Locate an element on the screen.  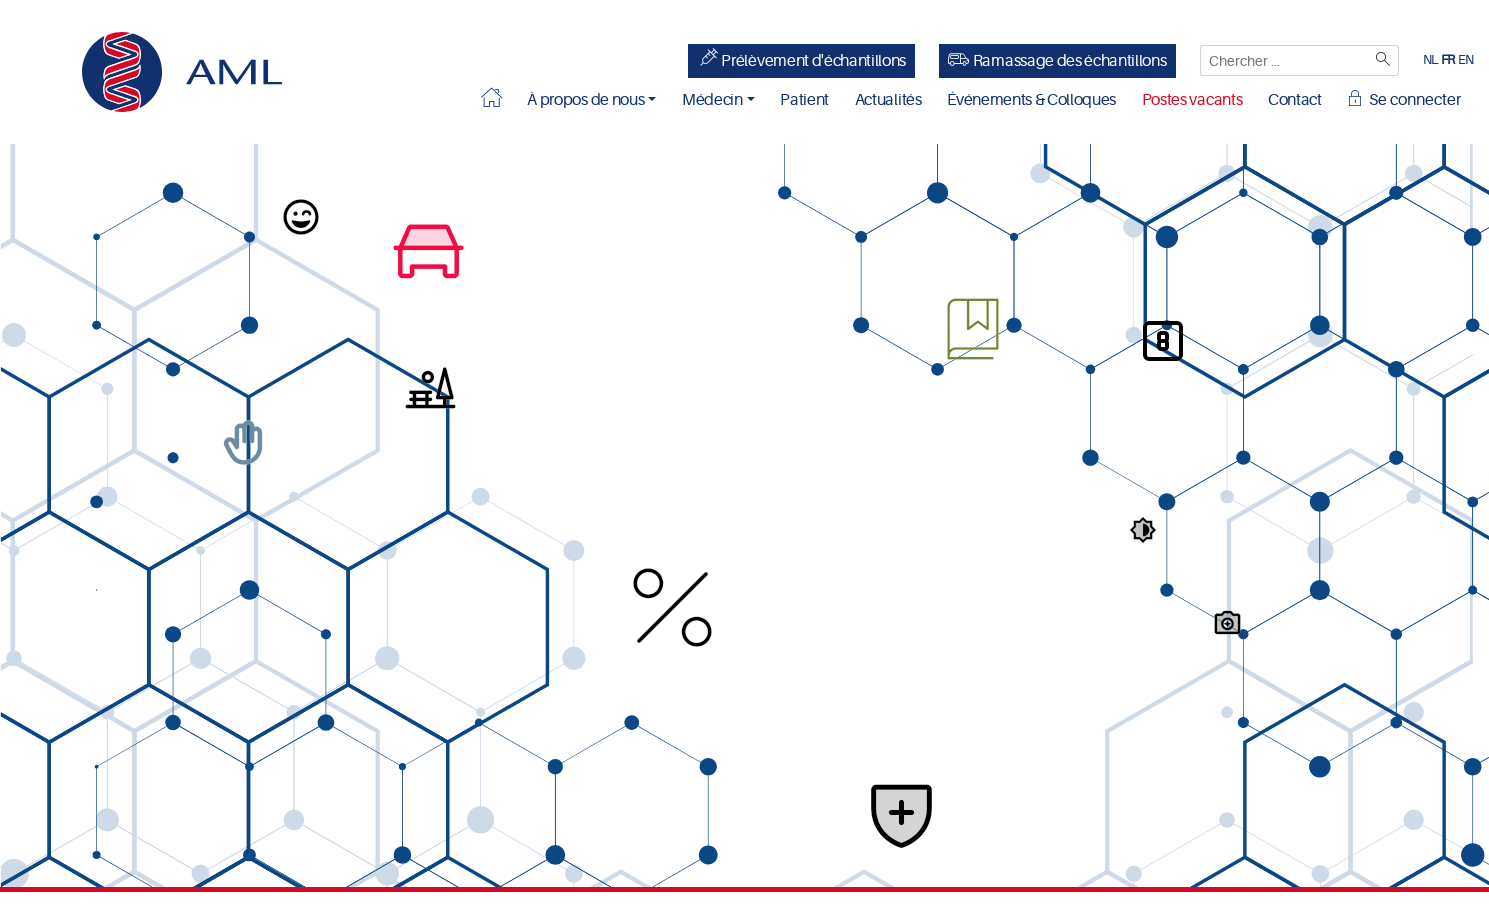
adjust screen brightness settings is located at coordinates (1143, 530).